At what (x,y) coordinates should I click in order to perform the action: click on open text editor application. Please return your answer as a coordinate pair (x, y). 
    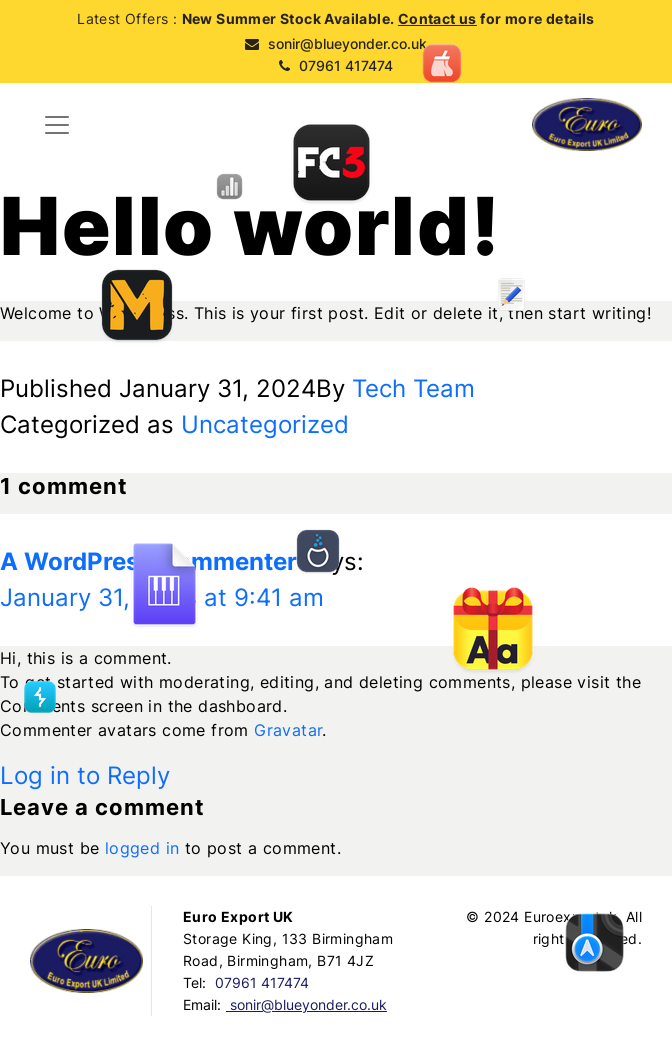
    Looking at the image, I should click on (511, 294).